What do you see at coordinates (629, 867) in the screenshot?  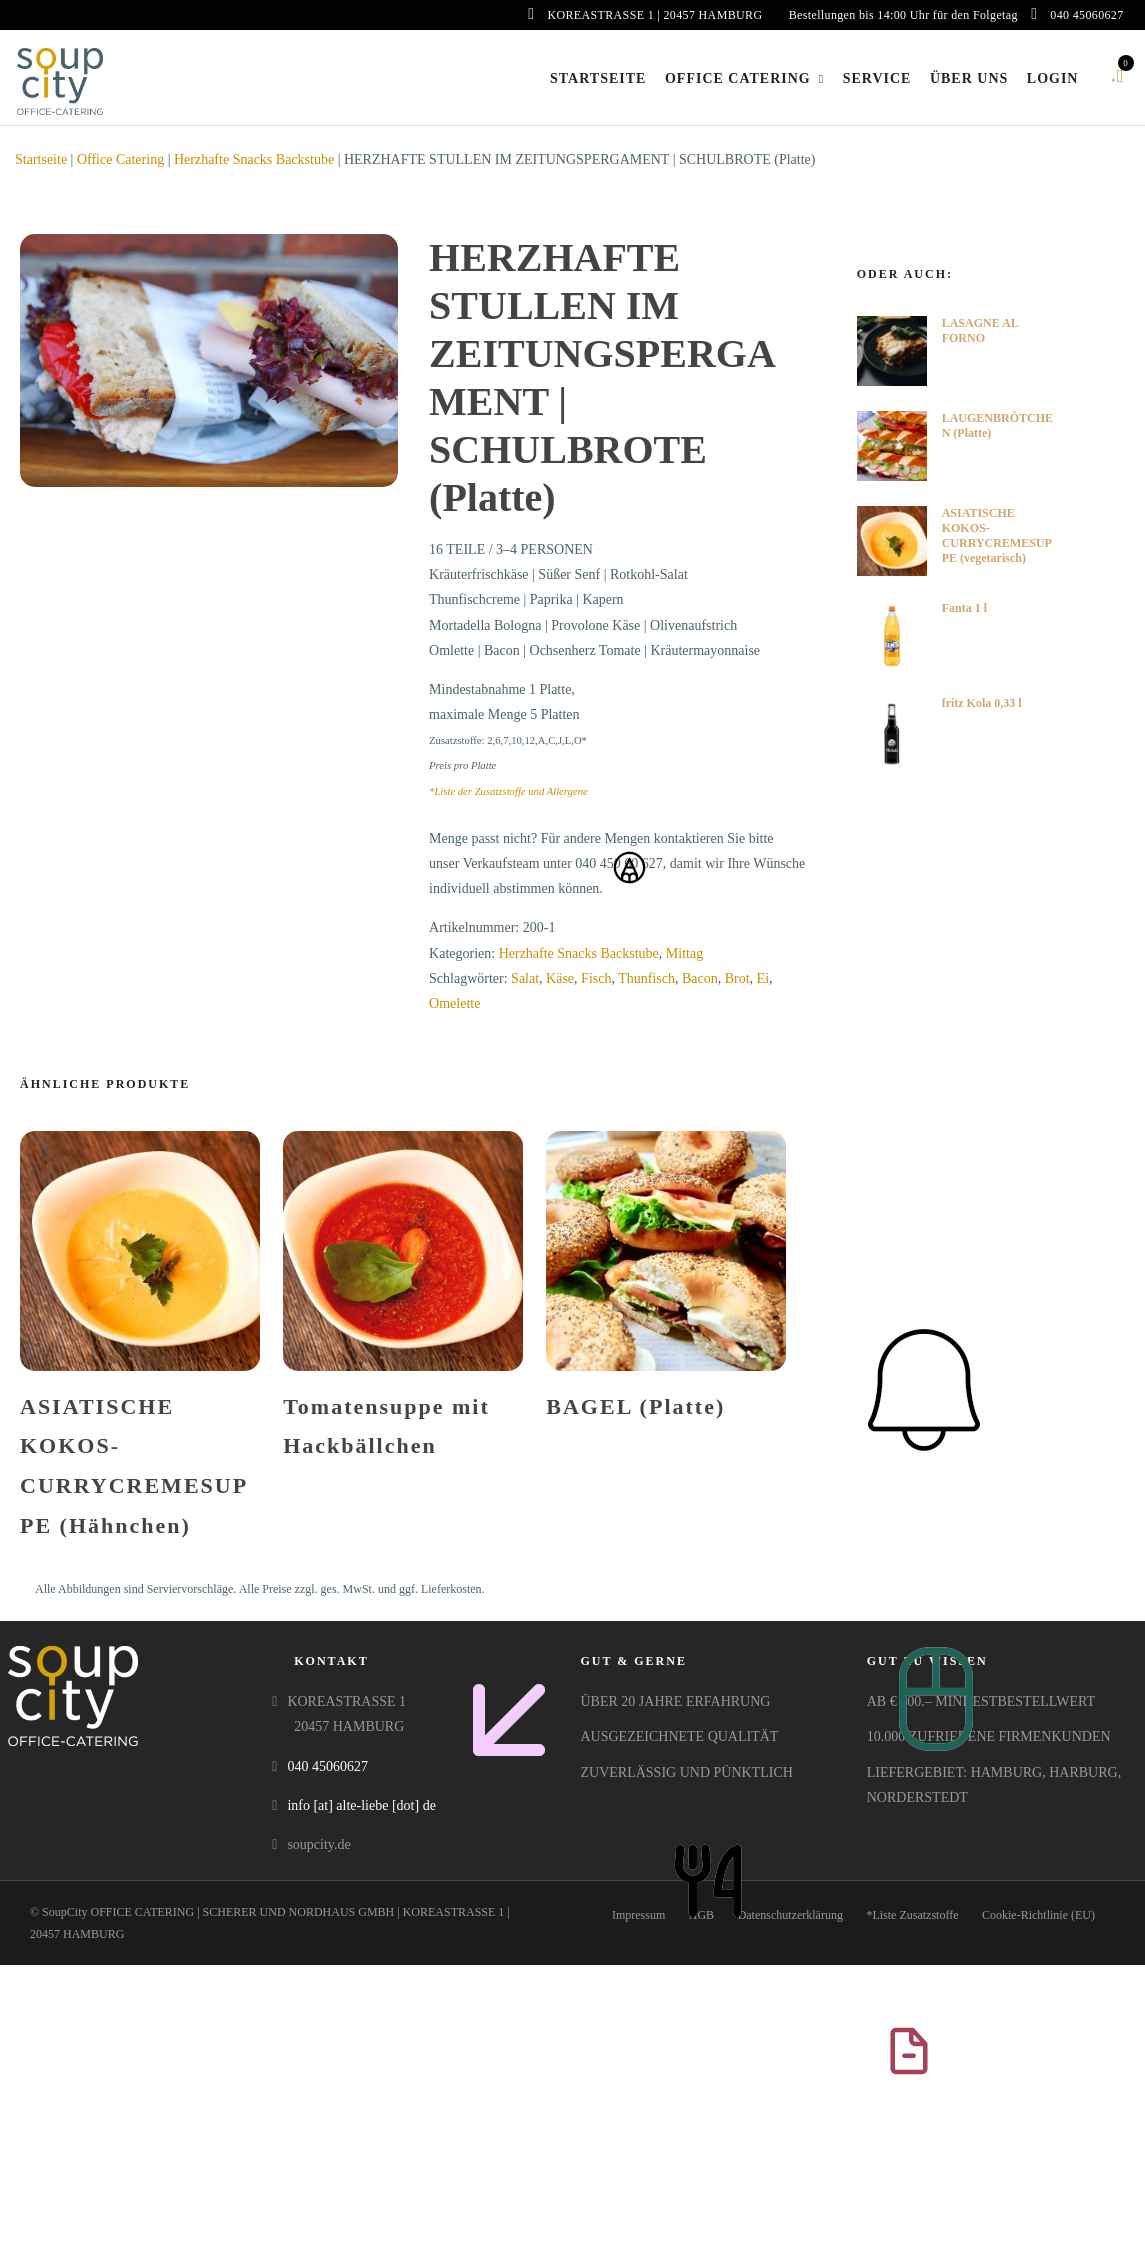 I see `edit profile or account settings` at bounding box center [629, 867].